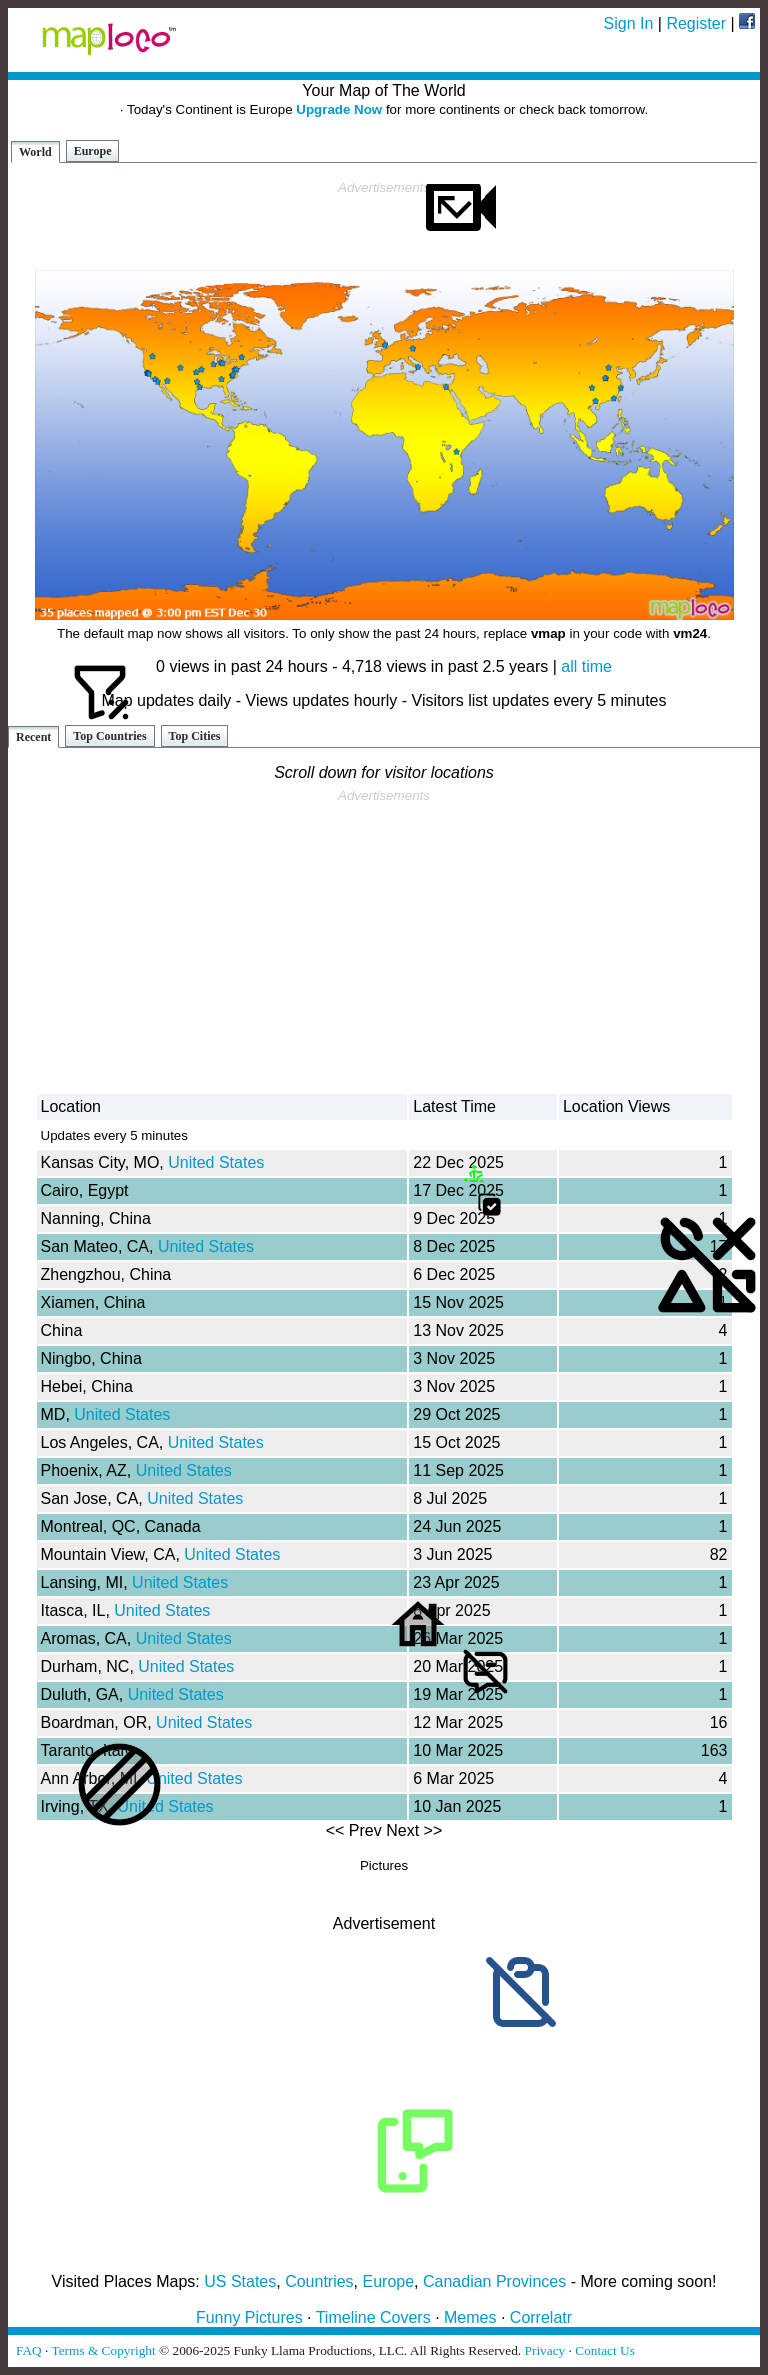 Image resolution: width=768 pixels, height=2375 pixels. Describe the element at coordinates (100, 691) in the screenshot. I see `filter results by discounted items` at that location.